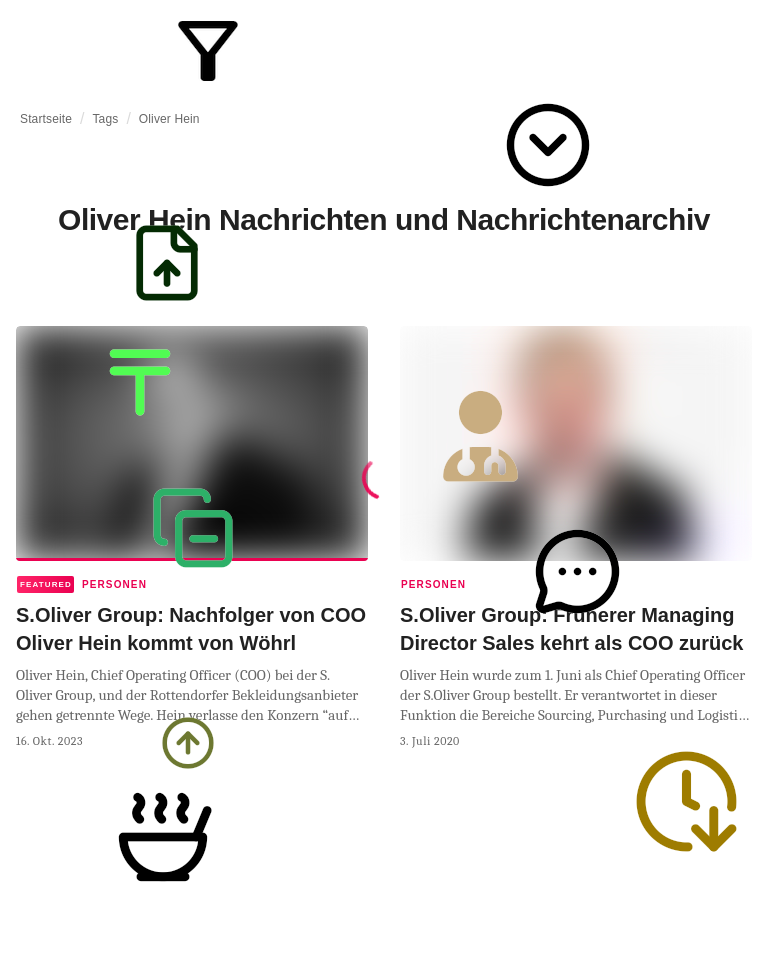  Describe the element at coordinates (188, 743) in the screenshot. I see `scroll to top of page` at that location.